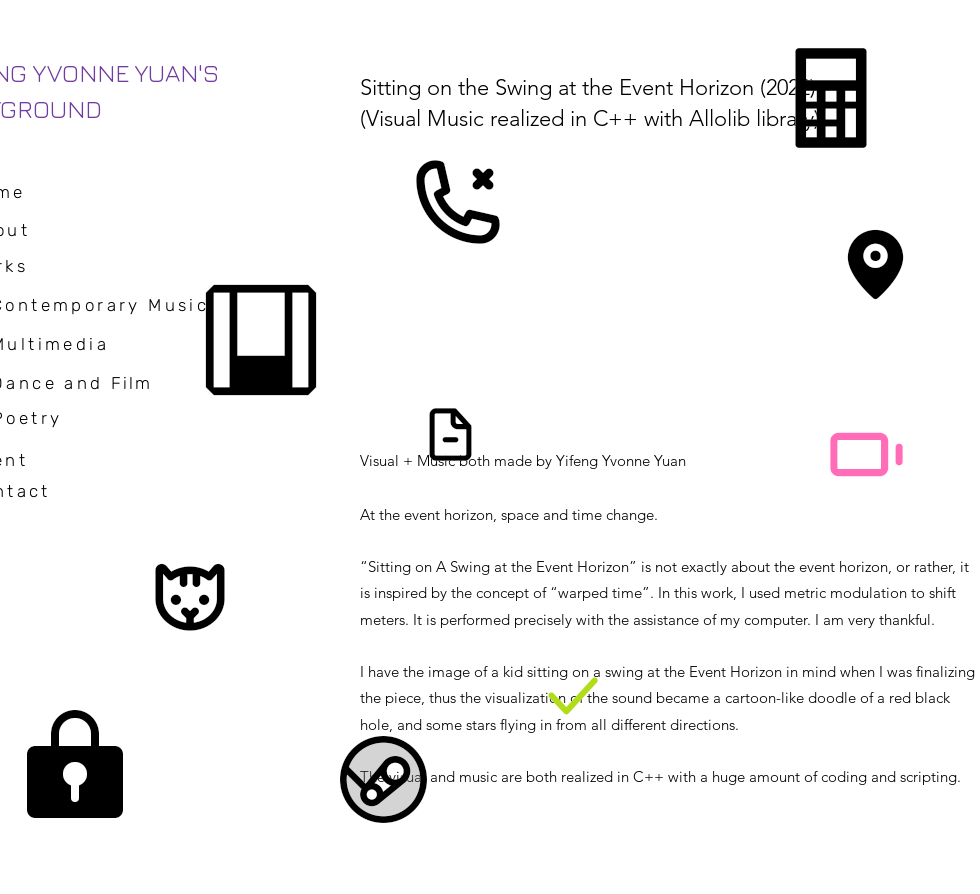 Image resolution: width=980 pixels, height=894 pixels. I want to click on center the editor panel layout, so click(261, 340).